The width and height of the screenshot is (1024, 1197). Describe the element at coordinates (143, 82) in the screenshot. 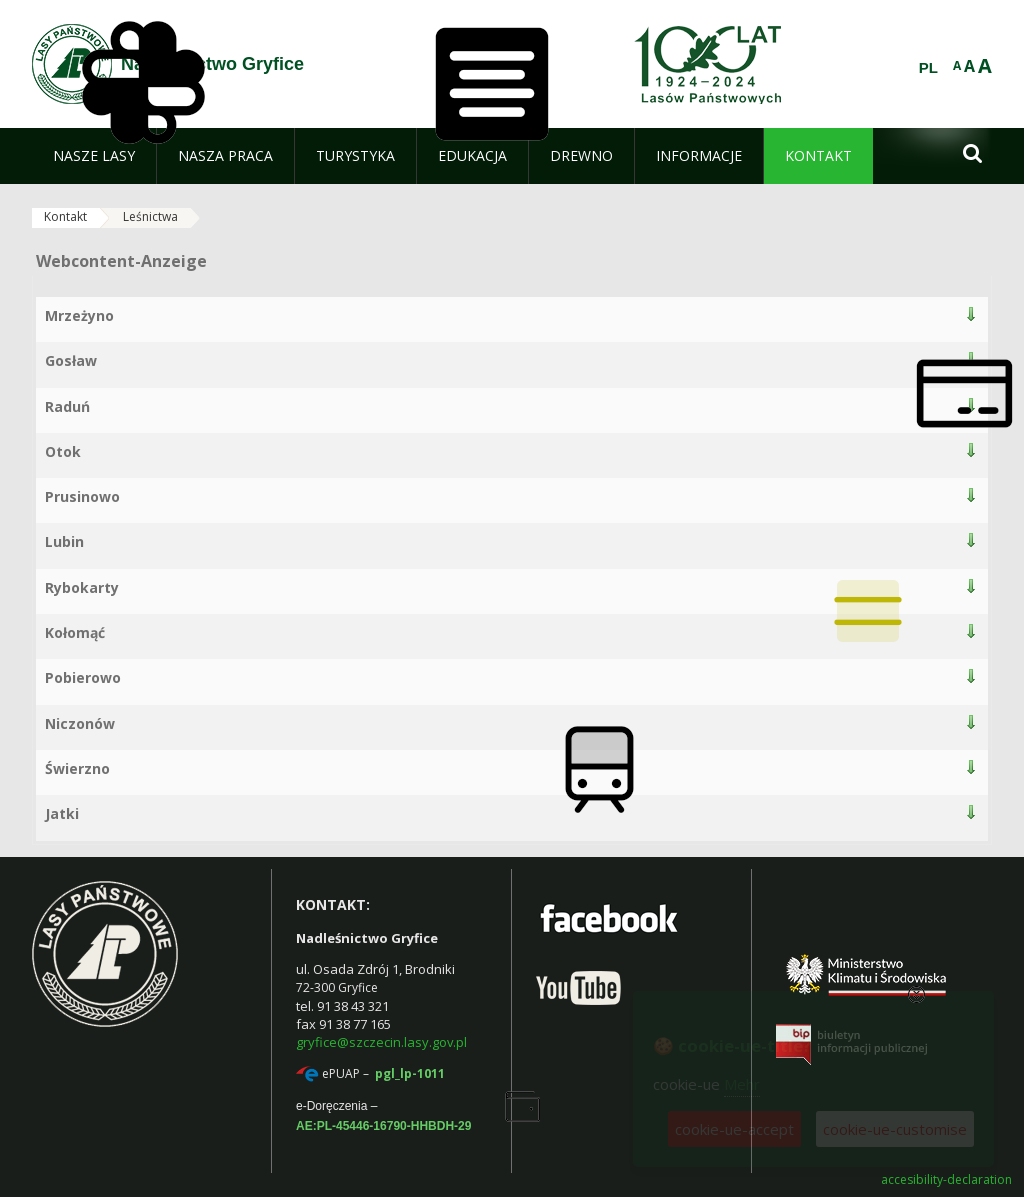

I see `open Slack messaging app` at that location.